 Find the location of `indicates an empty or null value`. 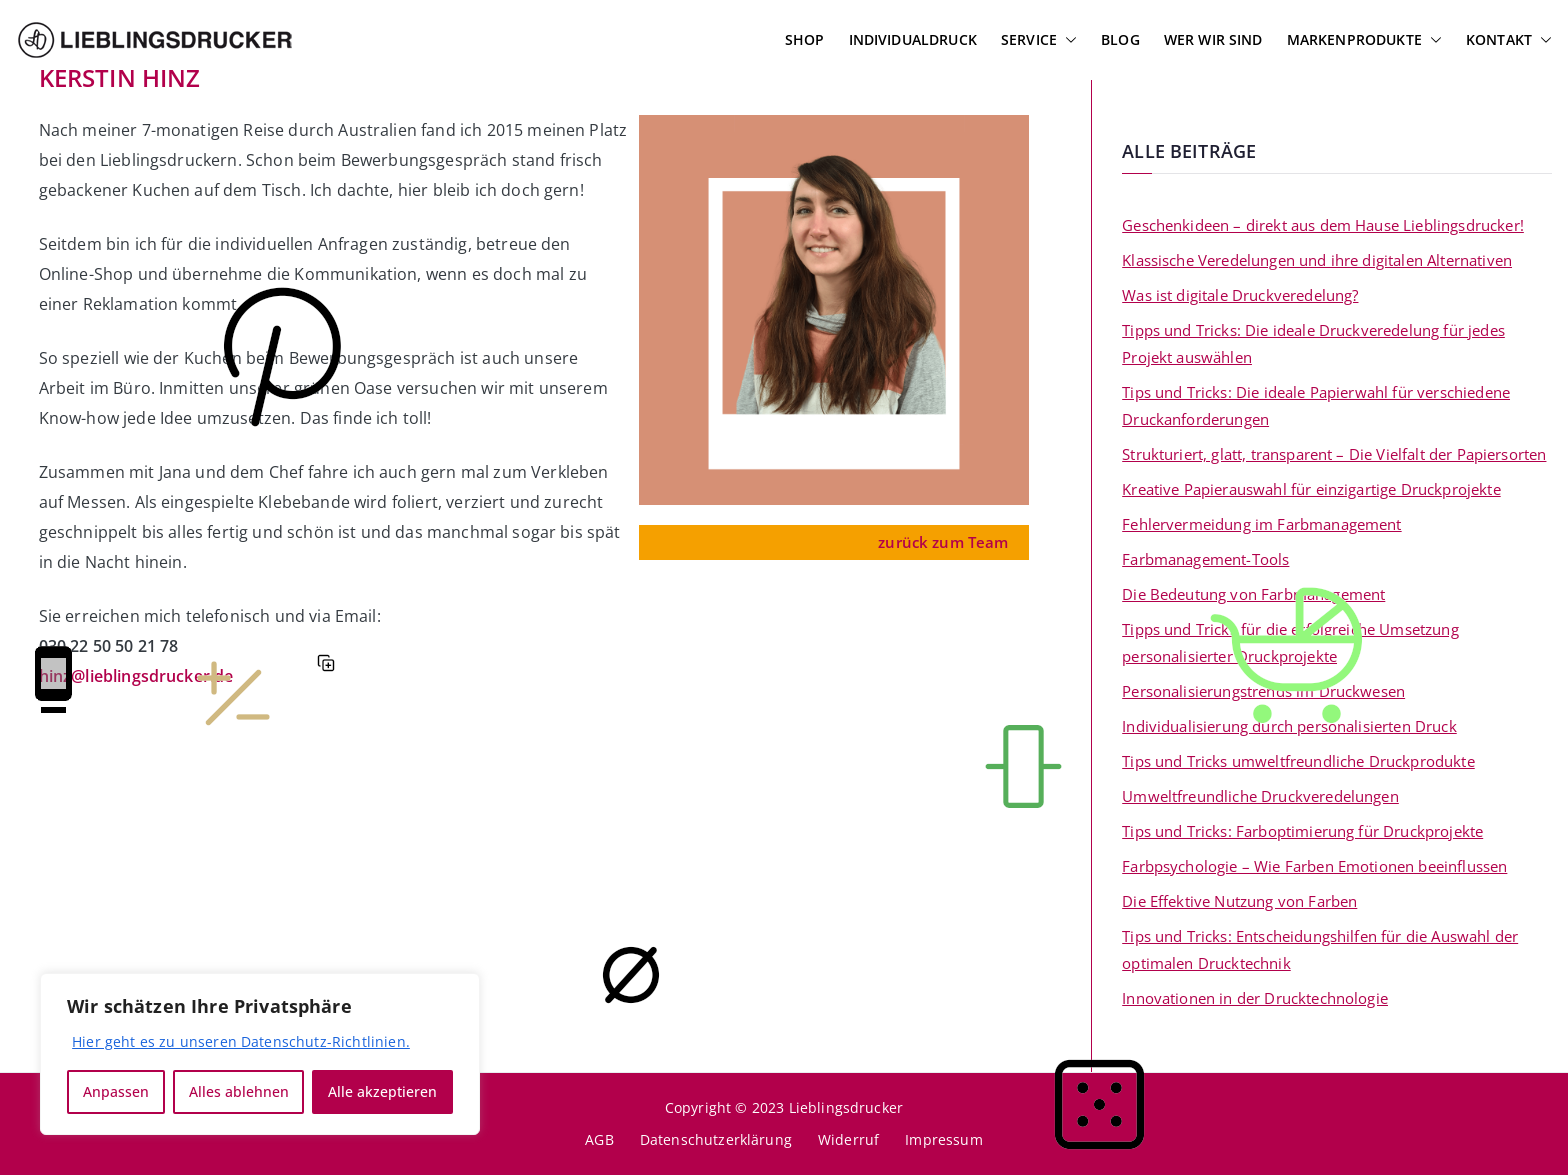

indicates an empty or null value is located at coordinates (631, 975).